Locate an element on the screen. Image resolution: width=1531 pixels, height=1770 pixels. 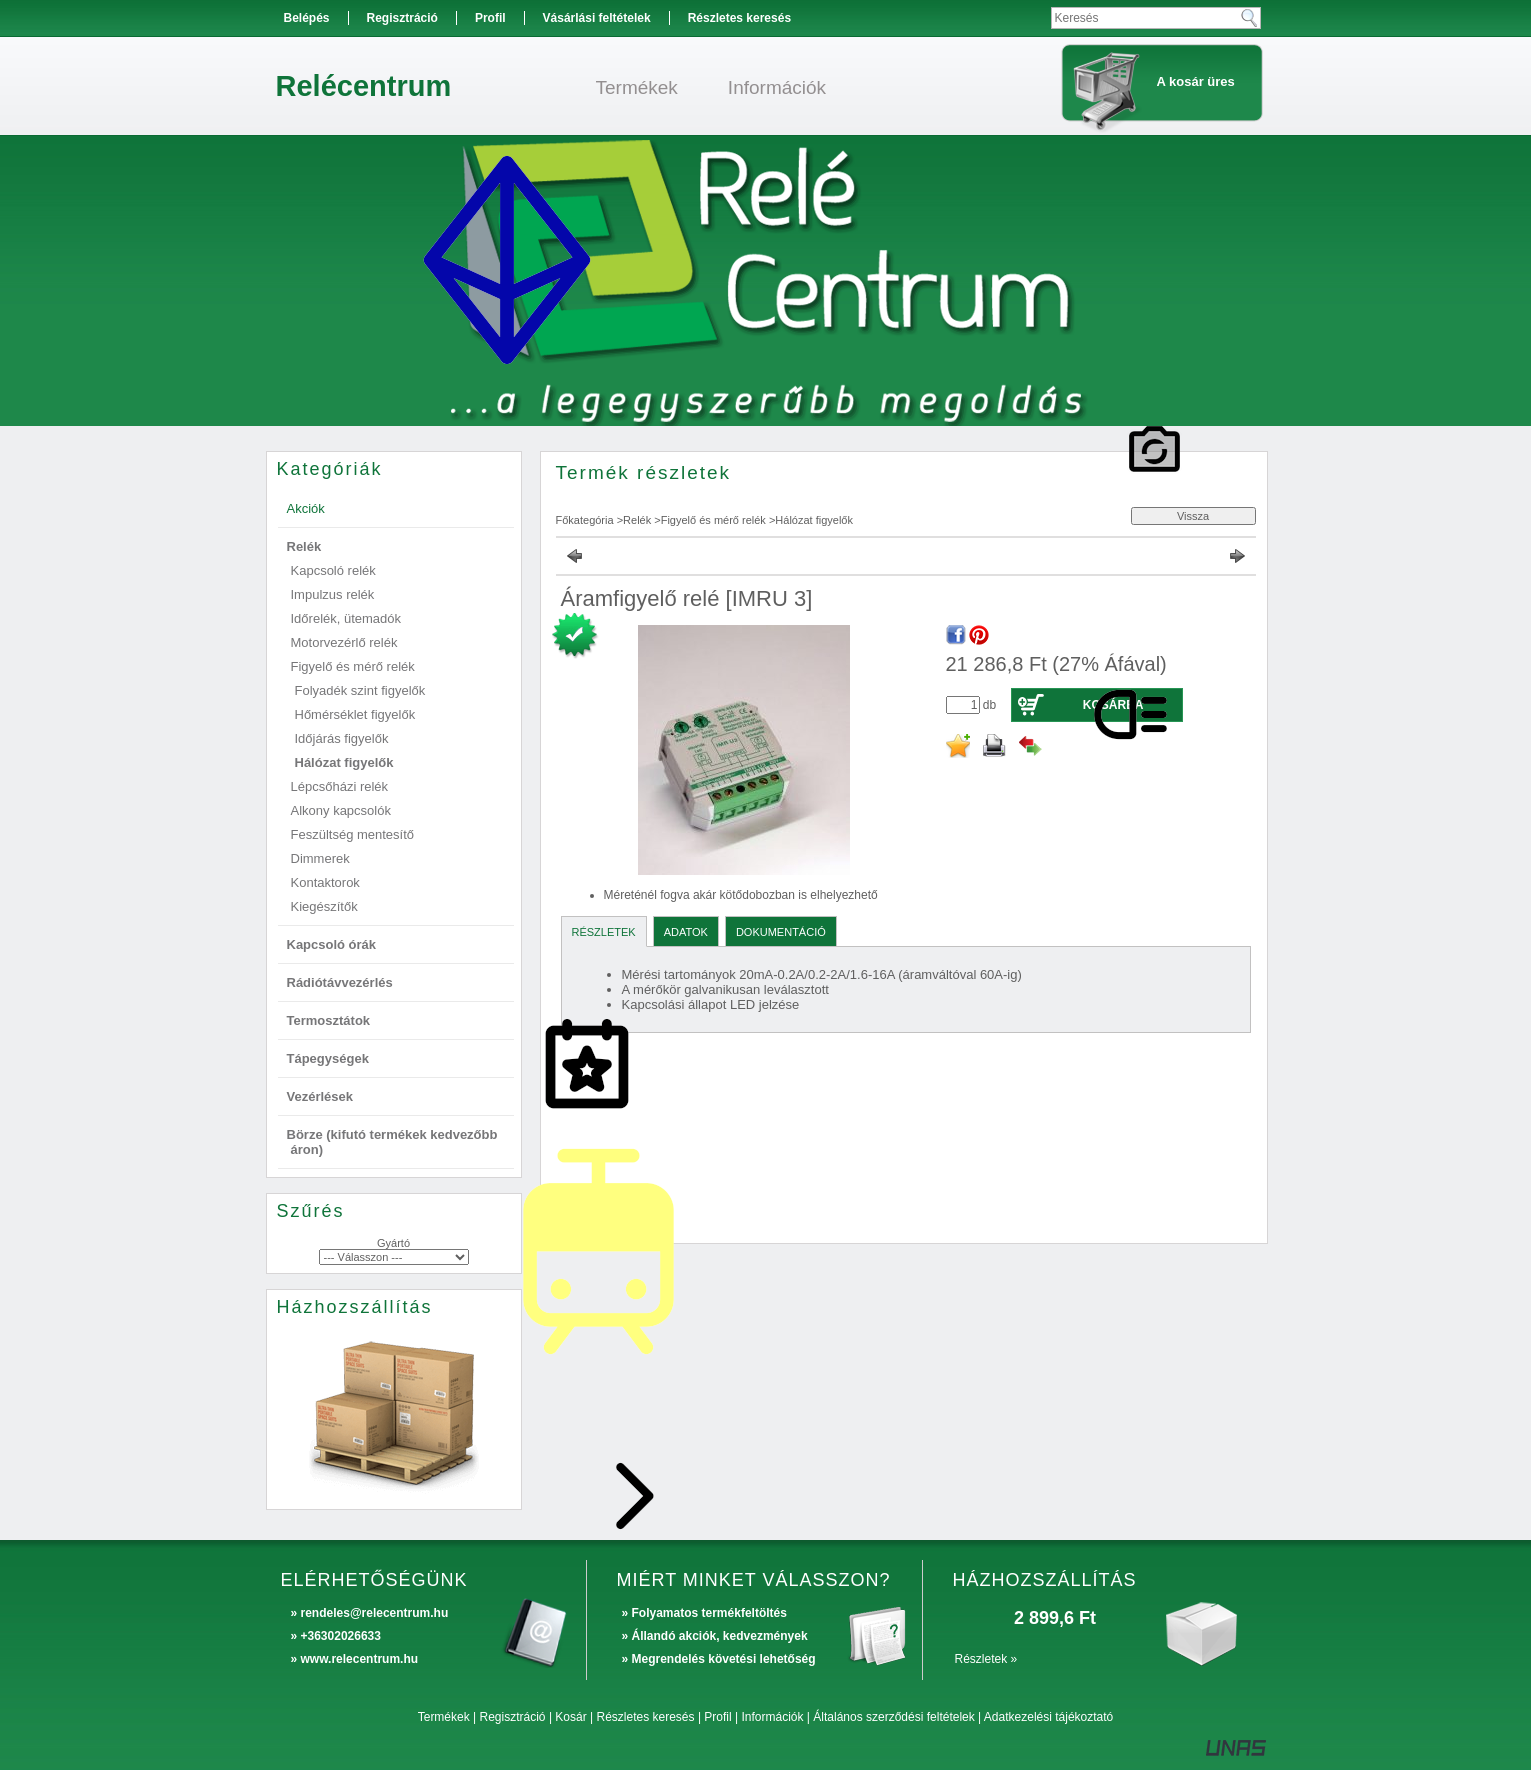
view ethereum wallet or balance is located at coordinates (507, 260).